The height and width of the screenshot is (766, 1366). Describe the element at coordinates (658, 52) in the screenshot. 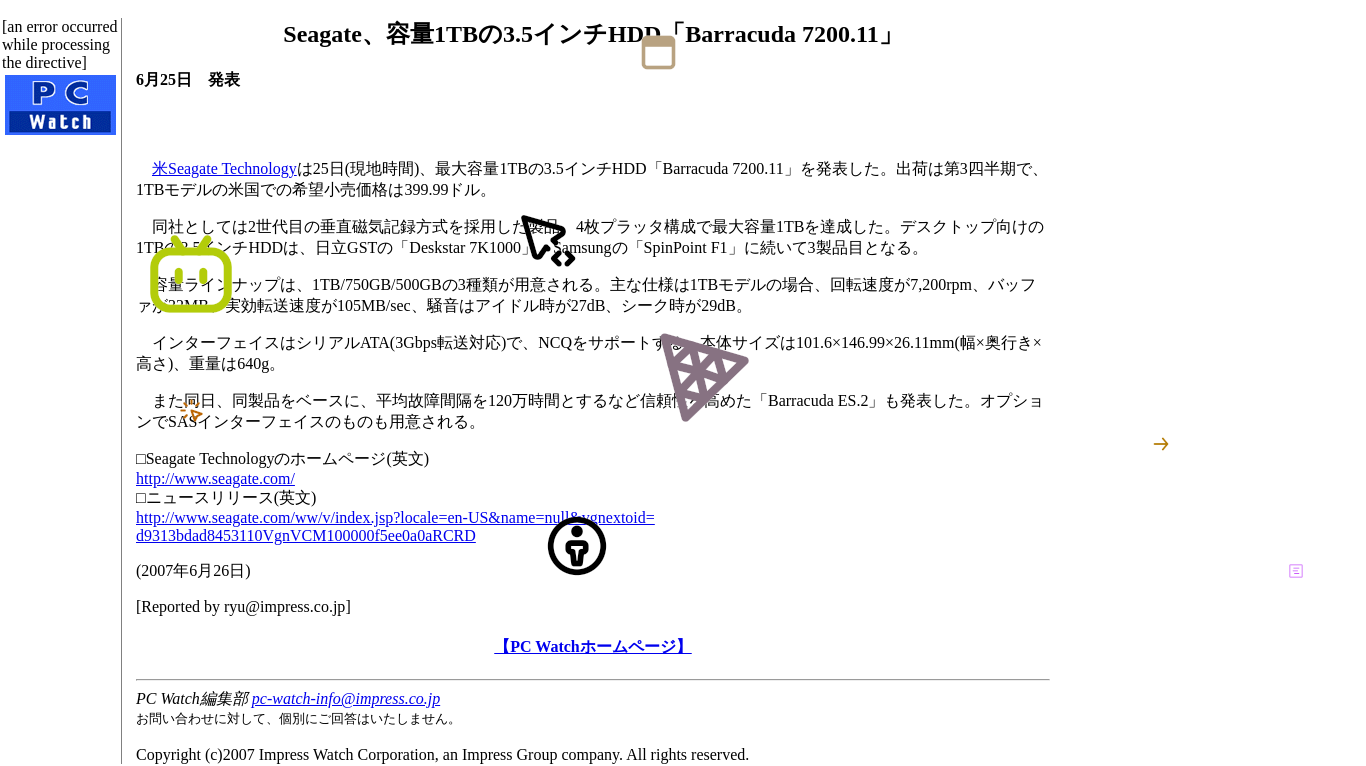

I see `toggle the navigation bar visibility` at that location.